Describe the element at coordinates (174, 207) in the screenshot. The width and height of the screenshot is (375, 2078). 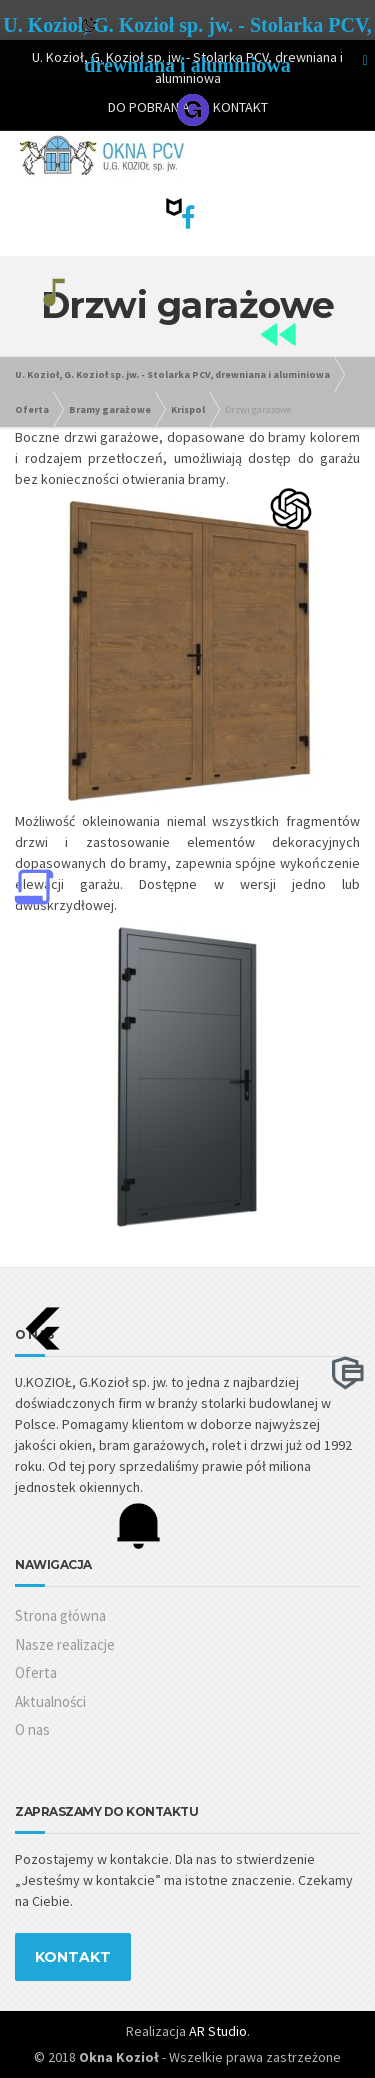
I see `mcafee antivirus software logo` at that location.